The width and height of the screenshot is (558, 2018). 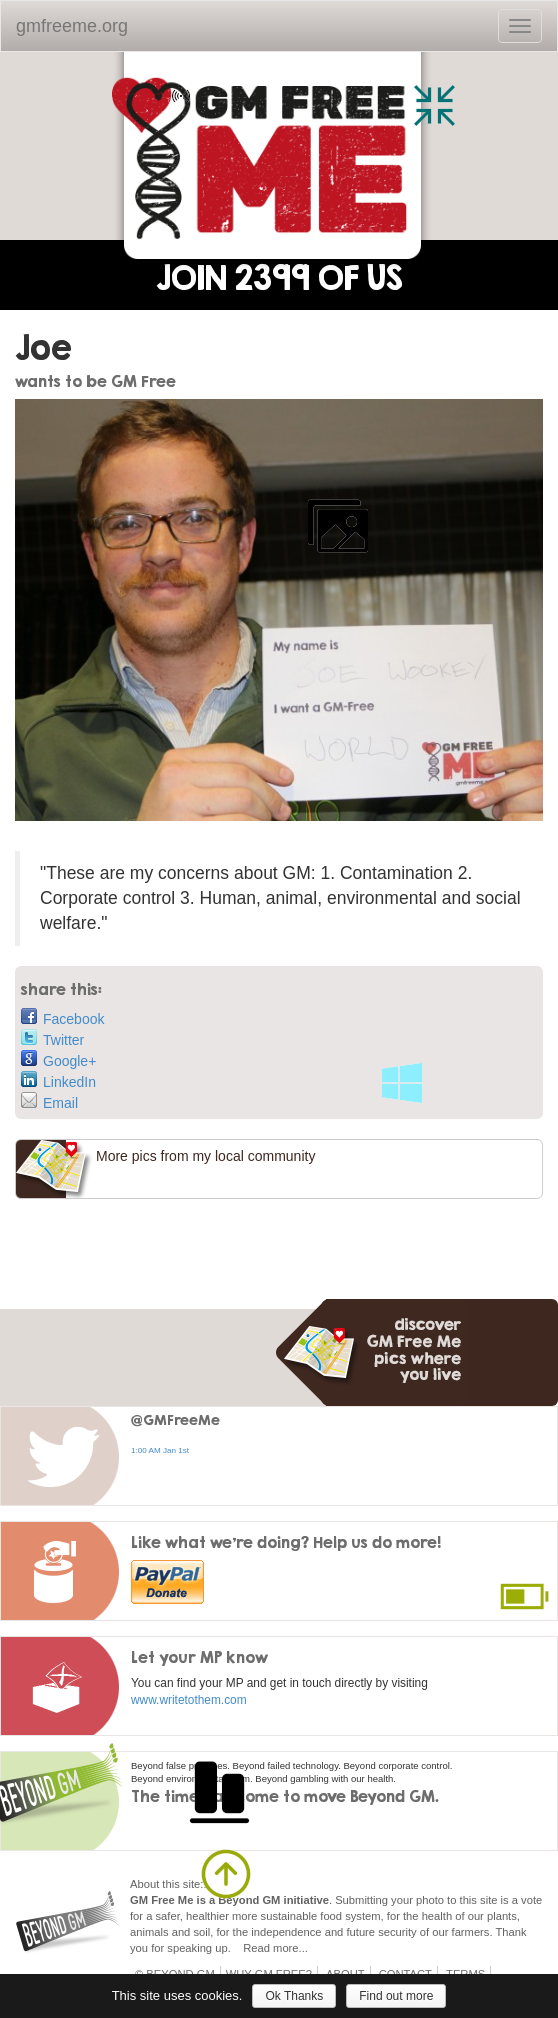 I want to click on exit fullscreen mode, so click(x=434, y=105).